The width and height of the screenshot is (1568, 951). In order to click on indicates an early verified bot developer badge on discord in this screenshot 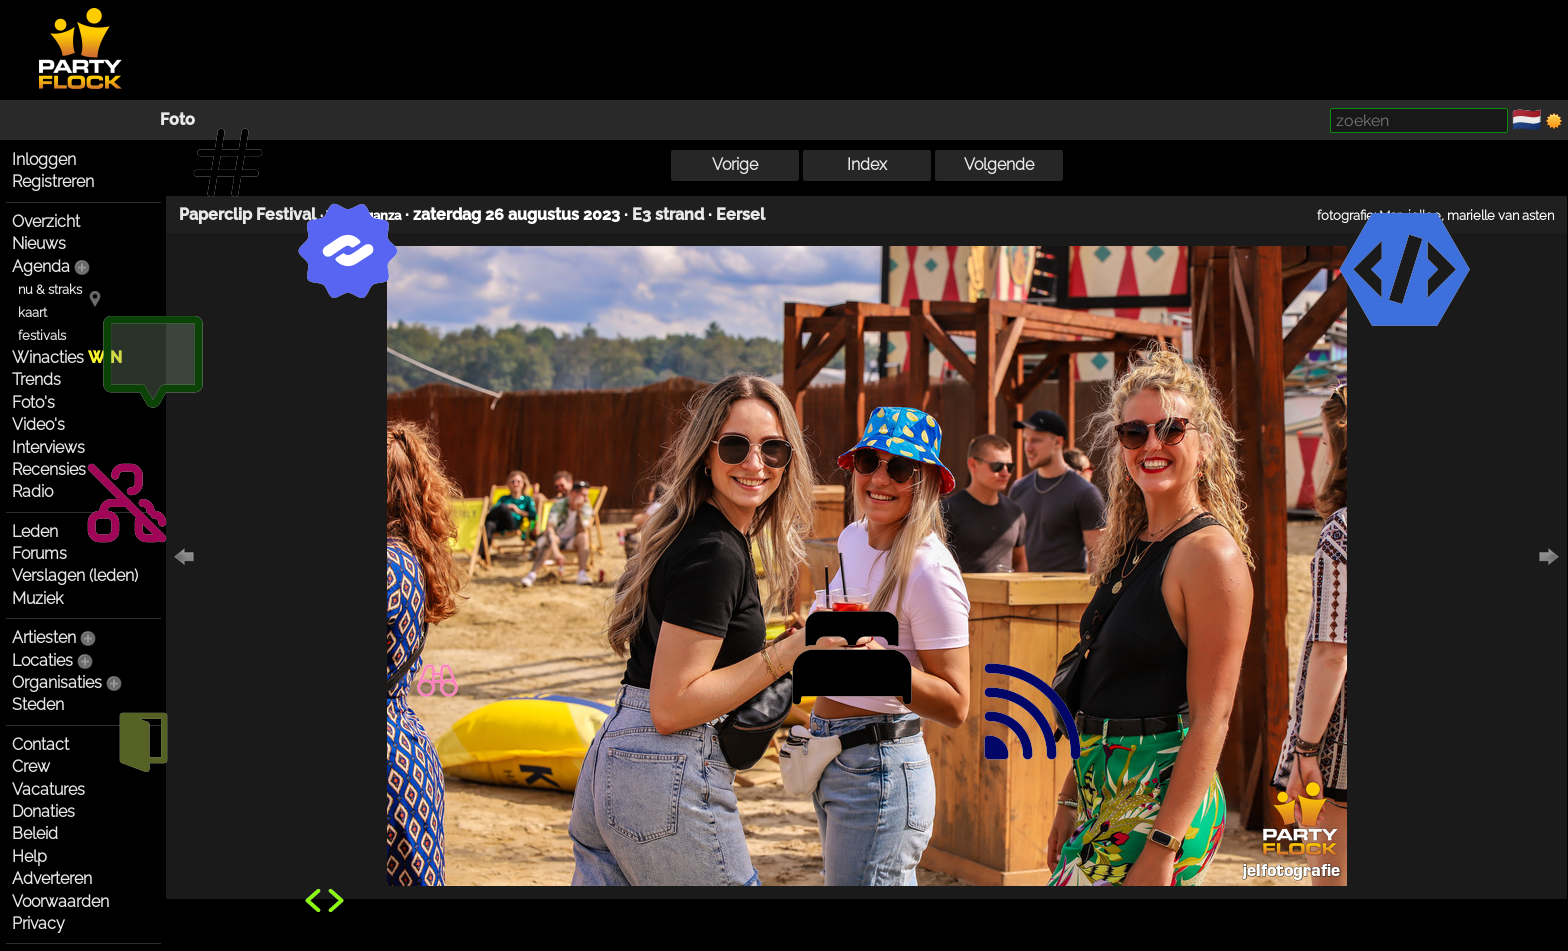, I will do `click(1405, 270)`.